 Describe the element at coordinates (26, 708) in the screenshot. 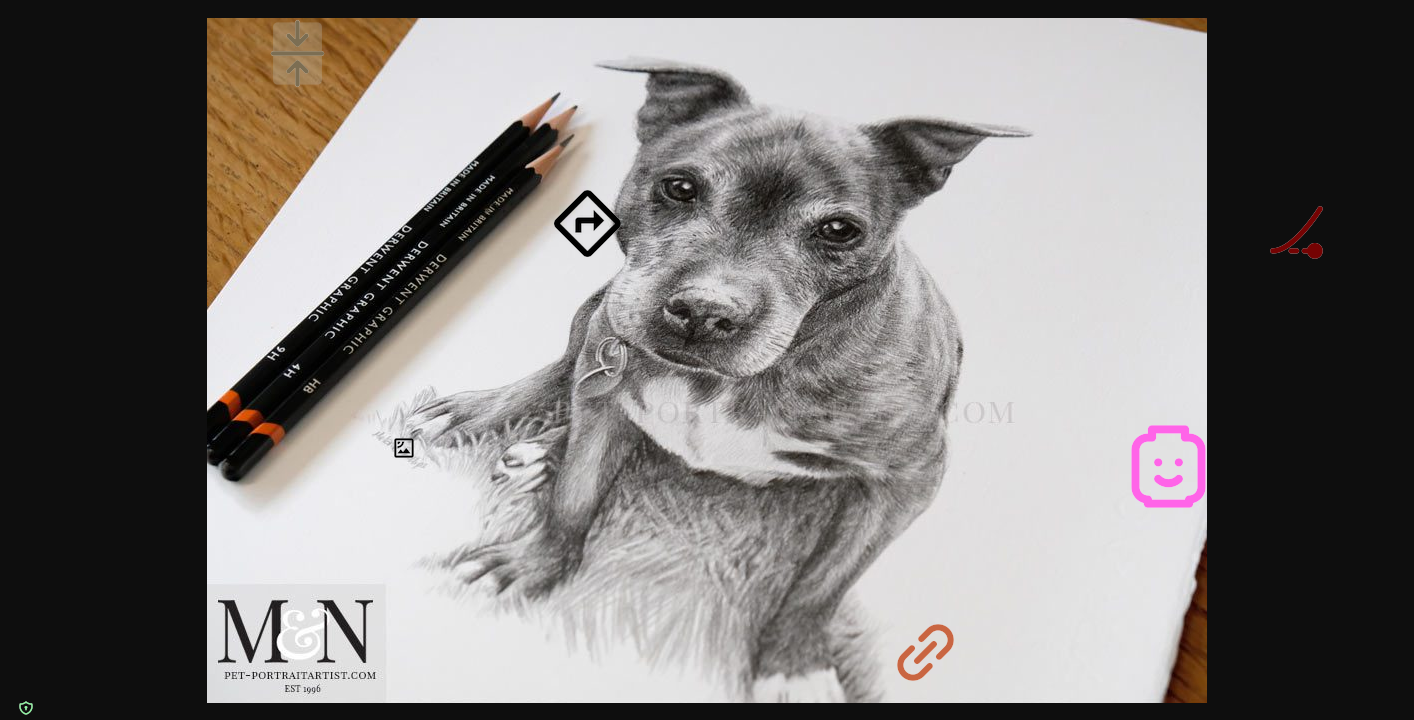

I see `access security or privacy settings` at that location.